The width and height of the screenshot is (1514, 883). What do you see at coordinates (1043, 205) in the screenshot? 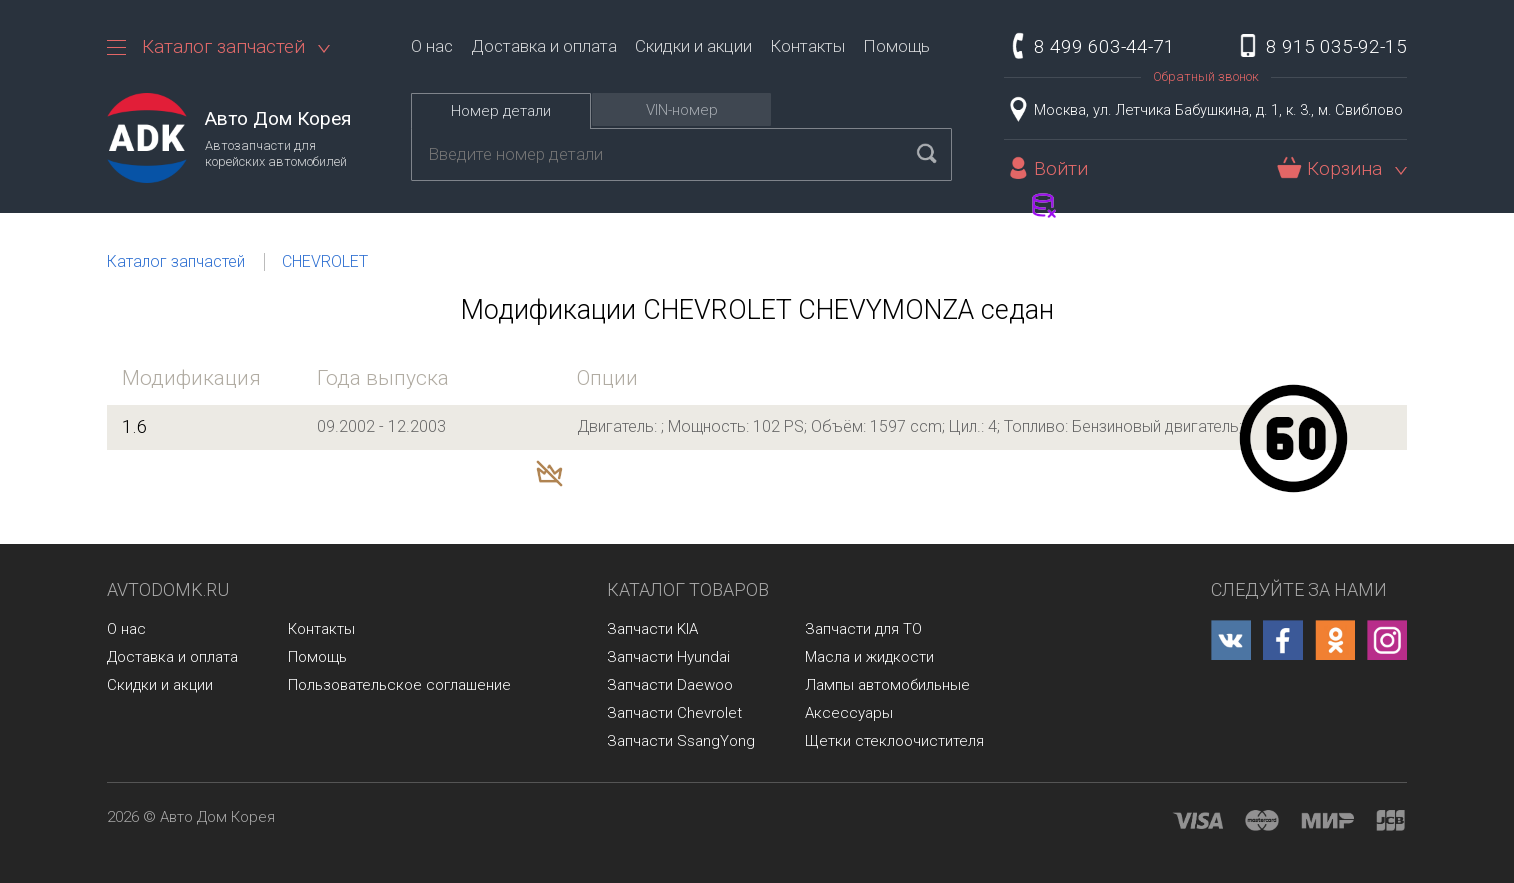
I see `delete or remove a database` at bounding box center [1043, 205].